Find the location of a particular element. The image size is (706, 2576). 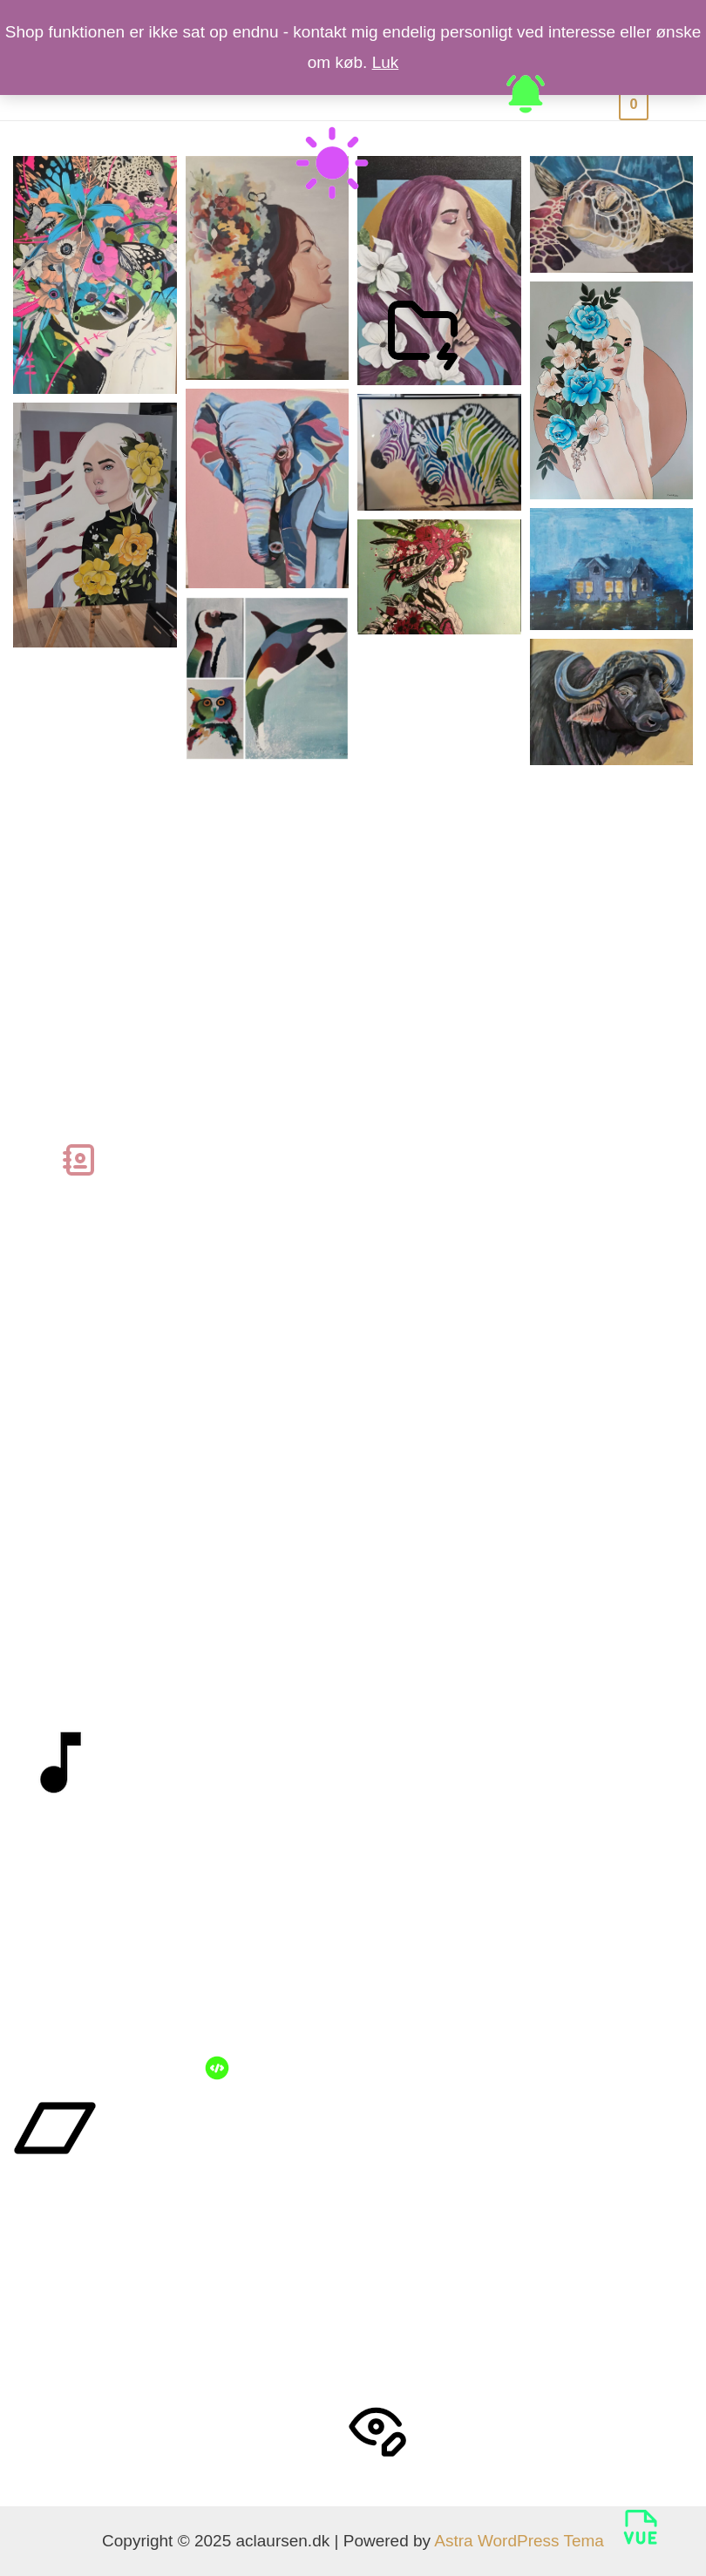

access code editor or development tools is located at coordinates (217, 2068).